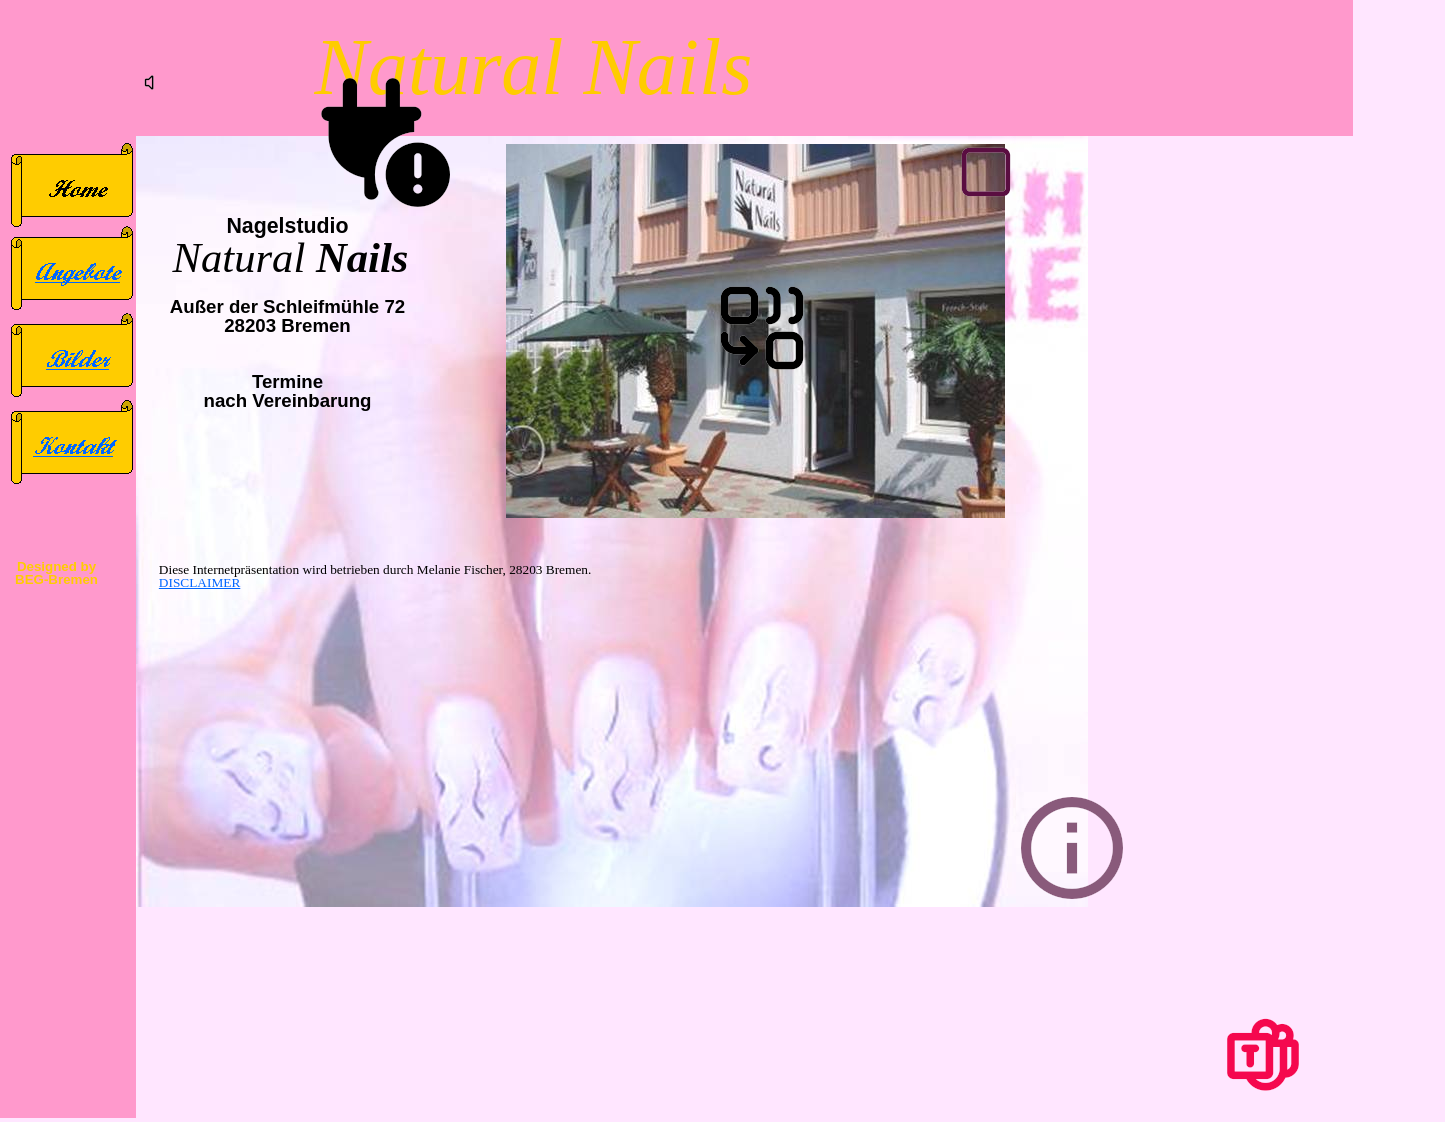 The width and height of the screenshot is (1445, 1122). What do you see at coordinates (1263, 1056) in the screenshot?
I see `open microsoft teams` at bounding box center [1263, 1056].